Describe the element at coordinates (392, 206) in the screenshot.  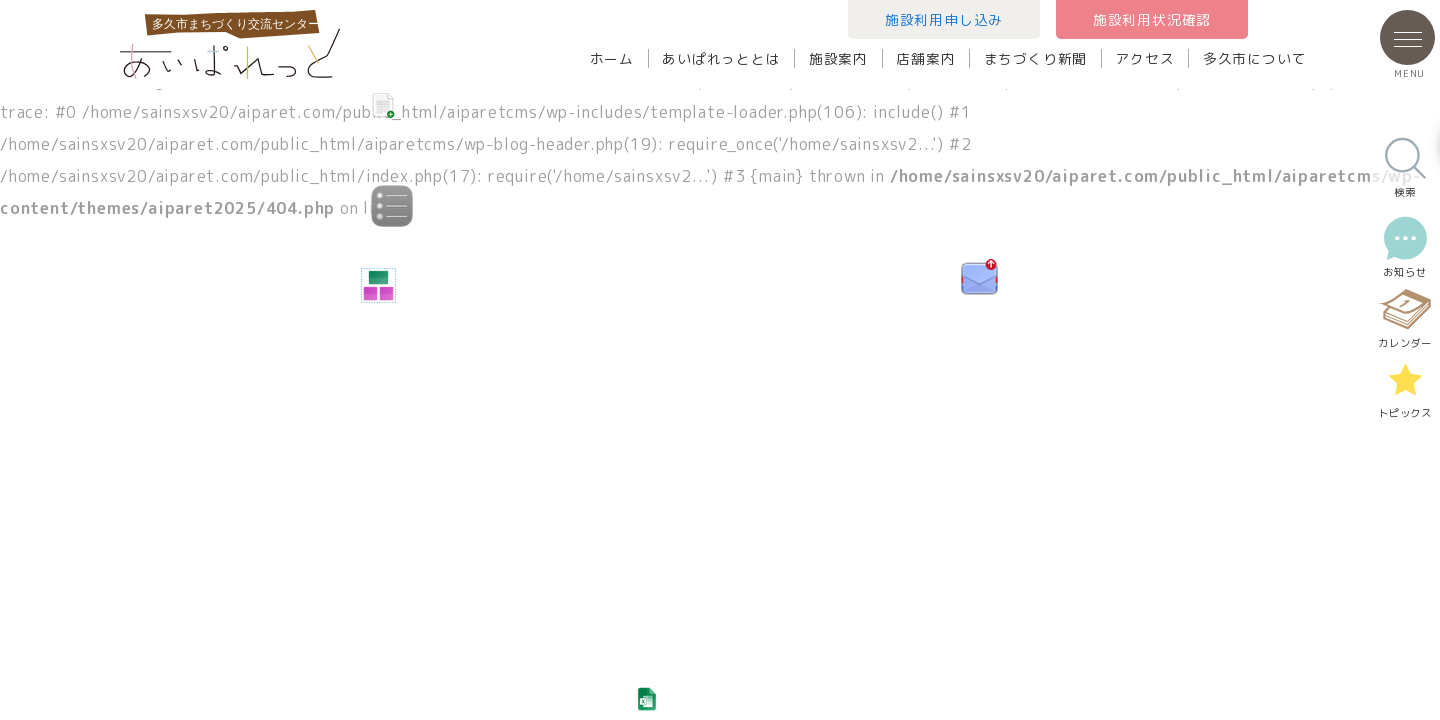
I see `open the reminders app` at that location.